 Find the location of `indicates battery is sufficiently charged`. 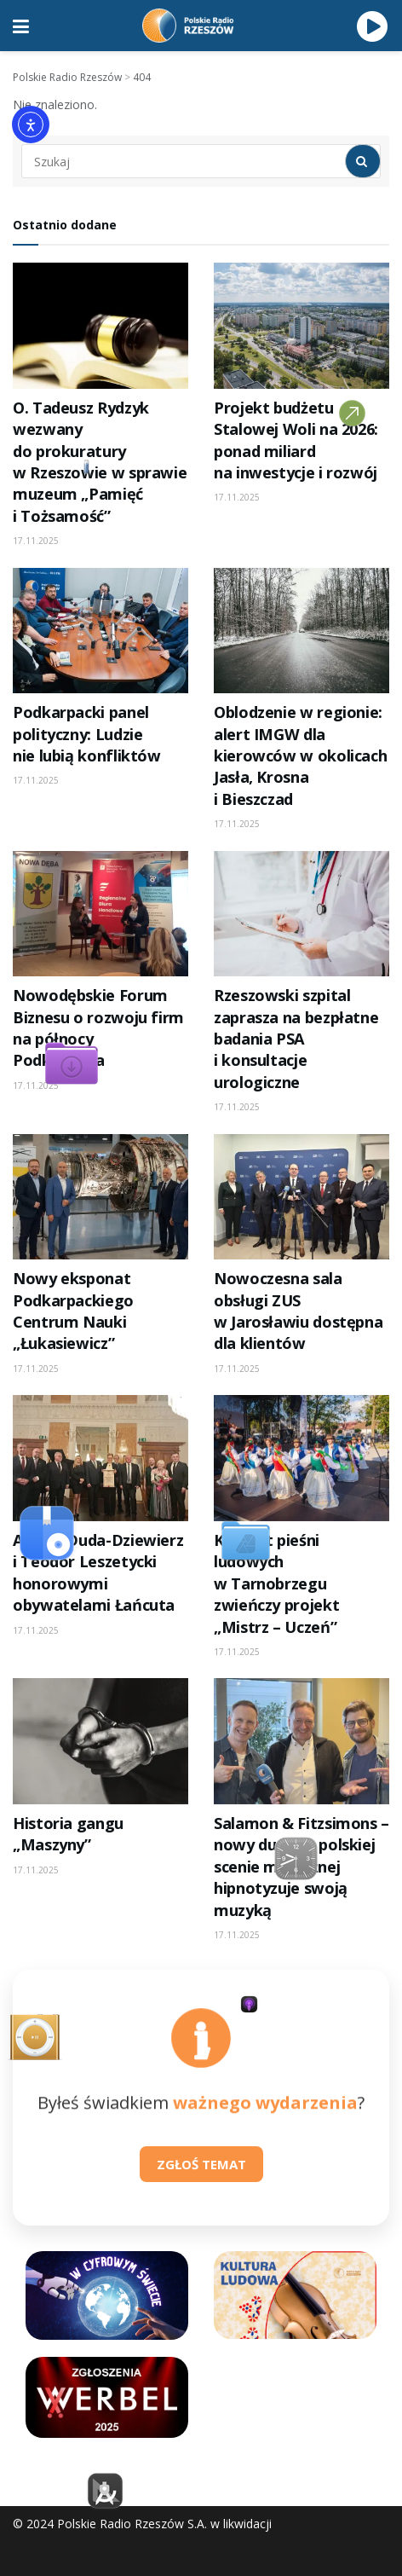

indicates battery is sufficiently charged is located at coordinates (86, 466).